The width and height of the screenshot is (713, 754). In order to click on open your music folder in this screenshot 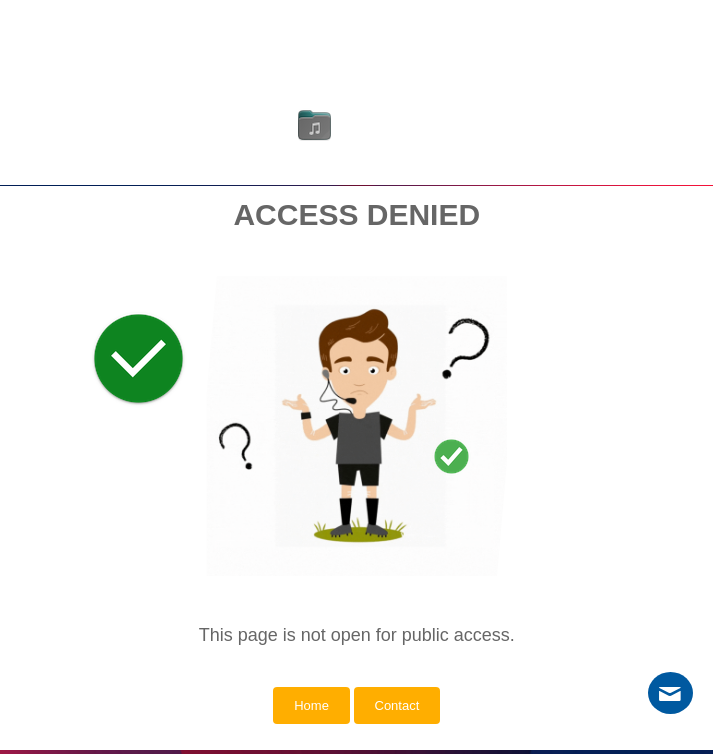, I will do `click(314, 124)`.